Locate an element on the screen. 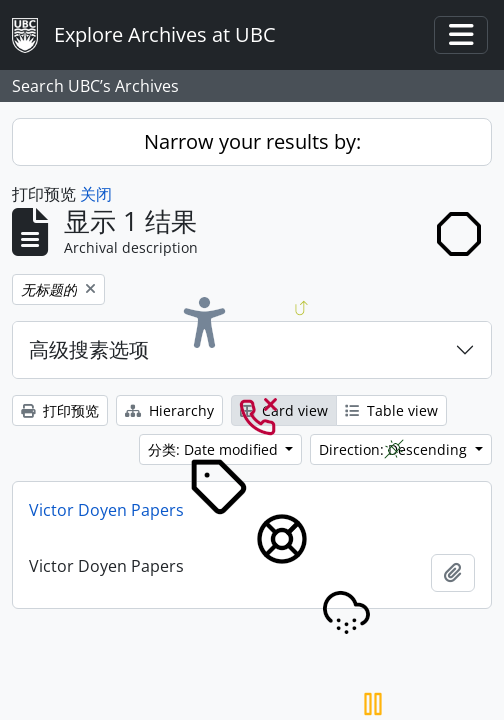 The image size is (504, 720). stop or halt action indicator is located at coordinates (459, 234).